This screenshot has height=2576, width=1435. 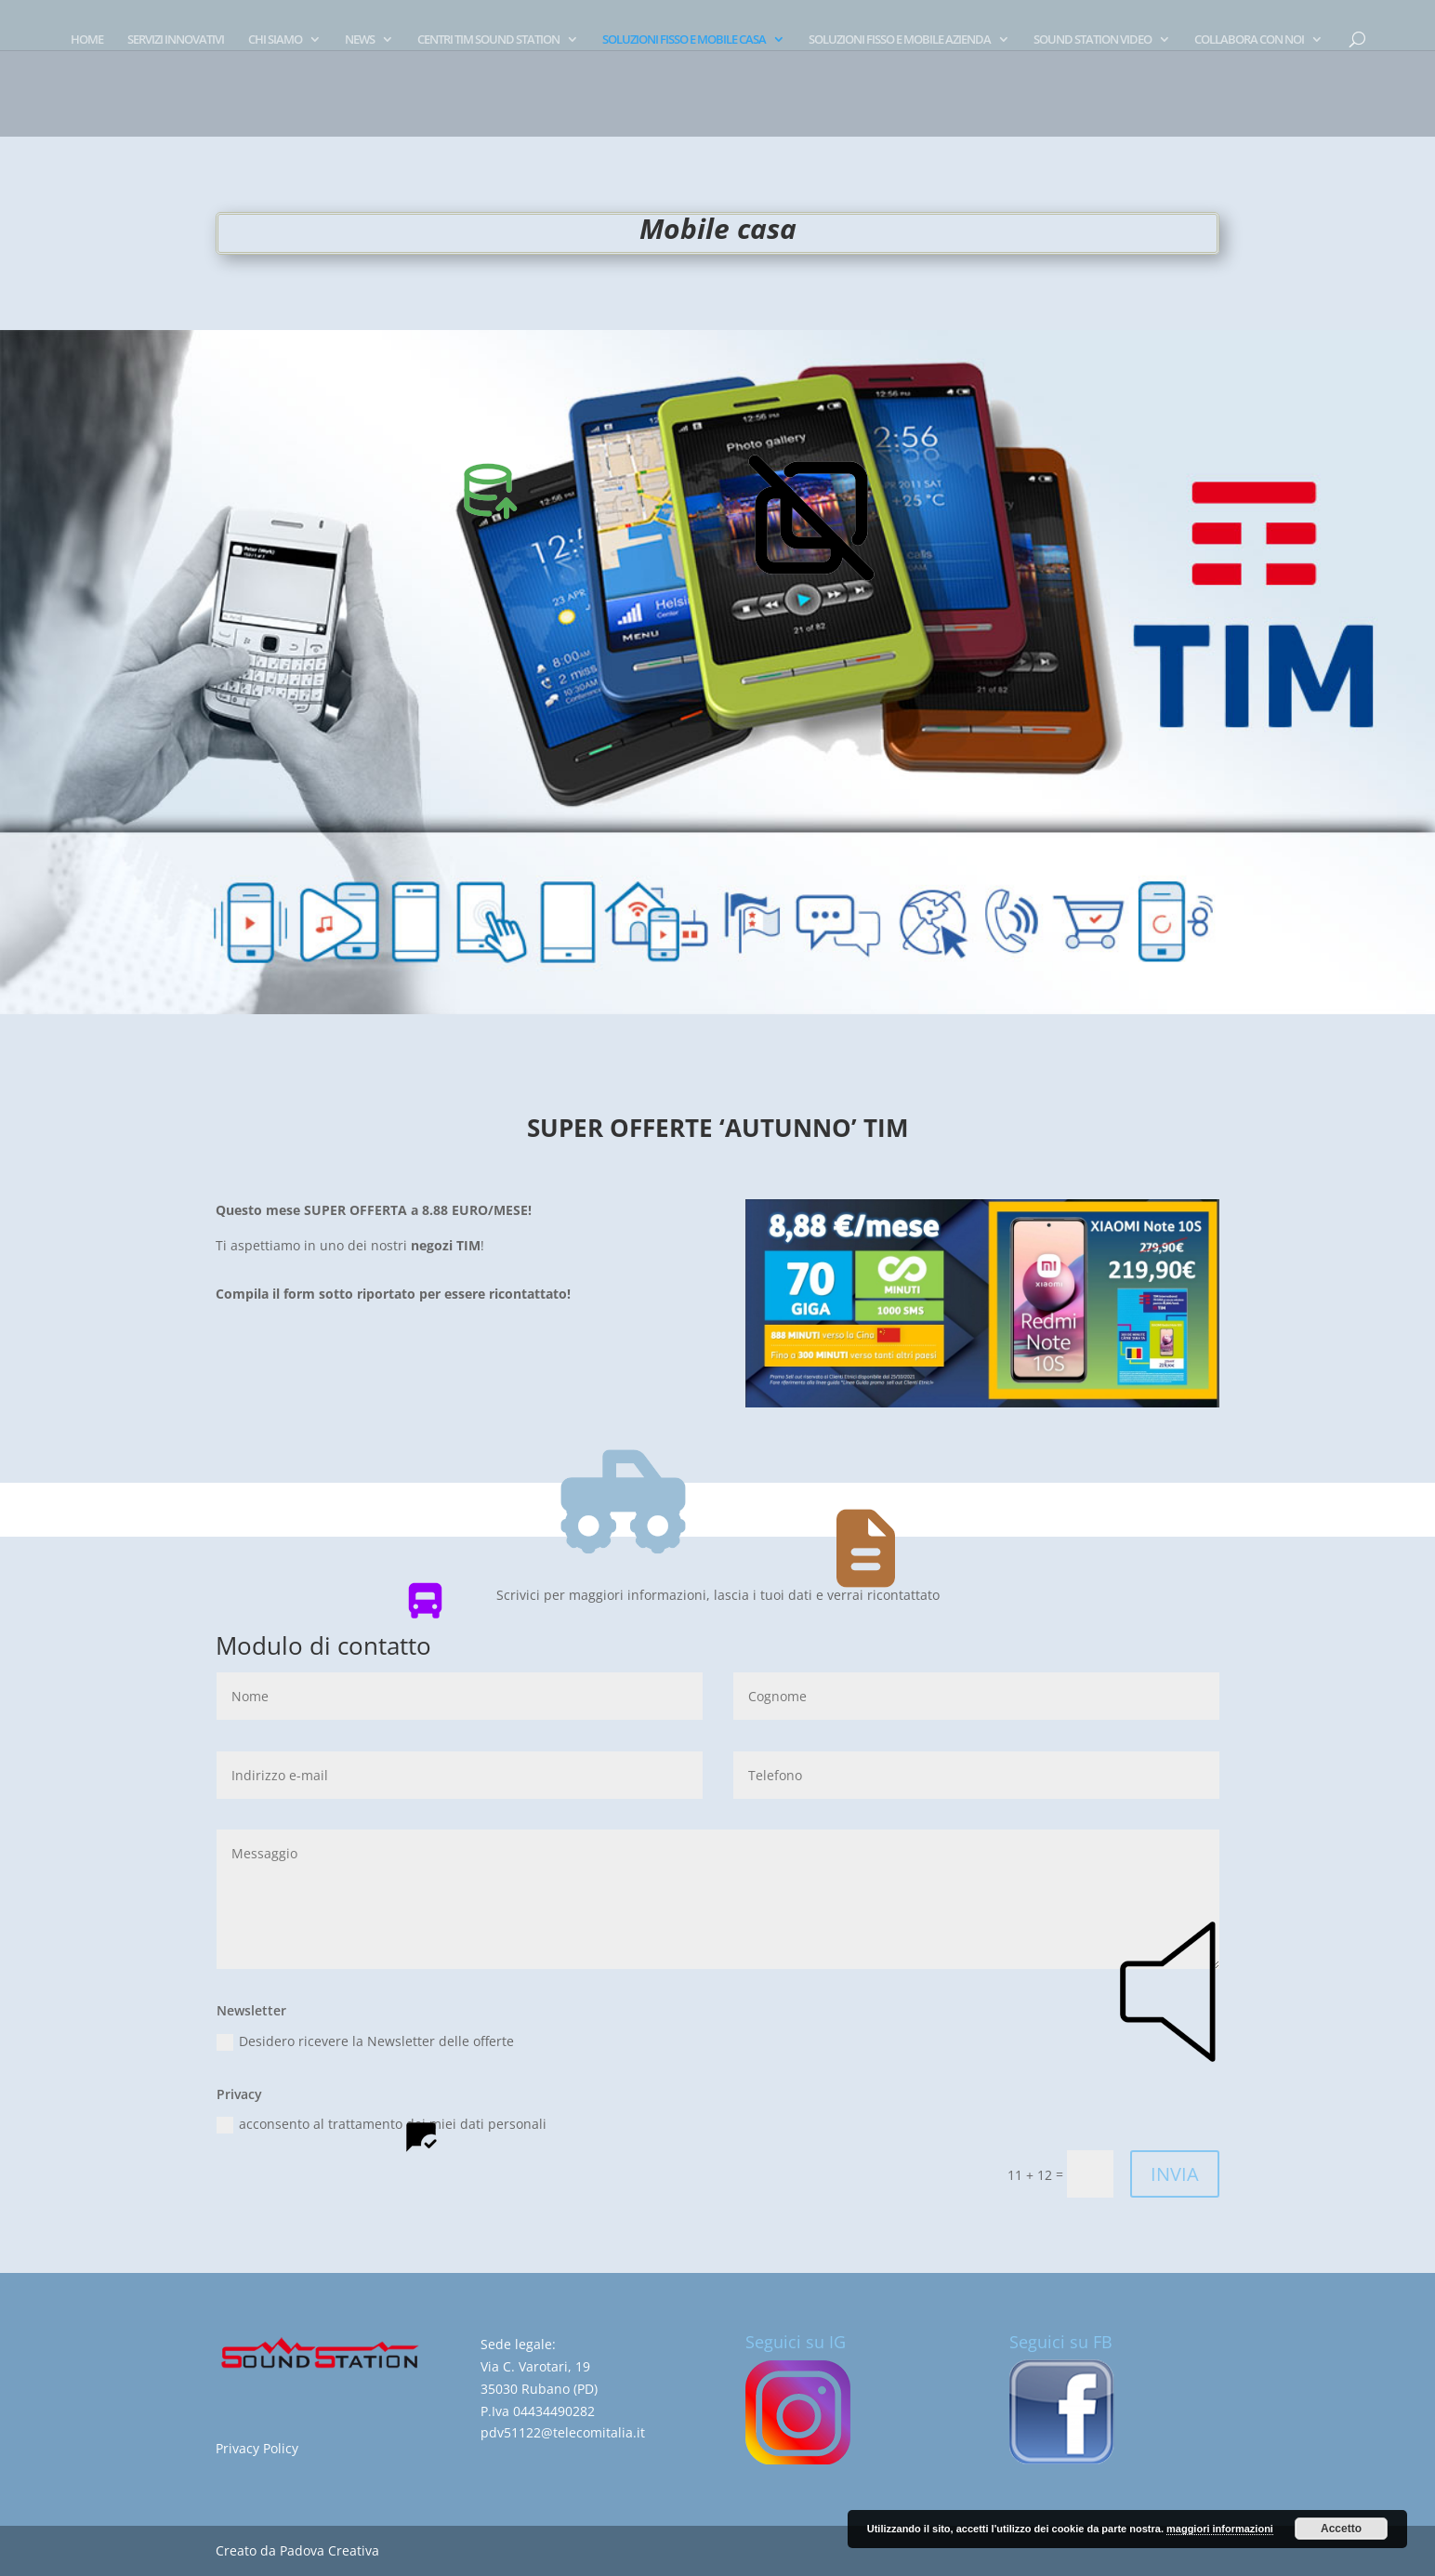 I want to click on speaker with no audio output, so click(x=1190, y=1991).